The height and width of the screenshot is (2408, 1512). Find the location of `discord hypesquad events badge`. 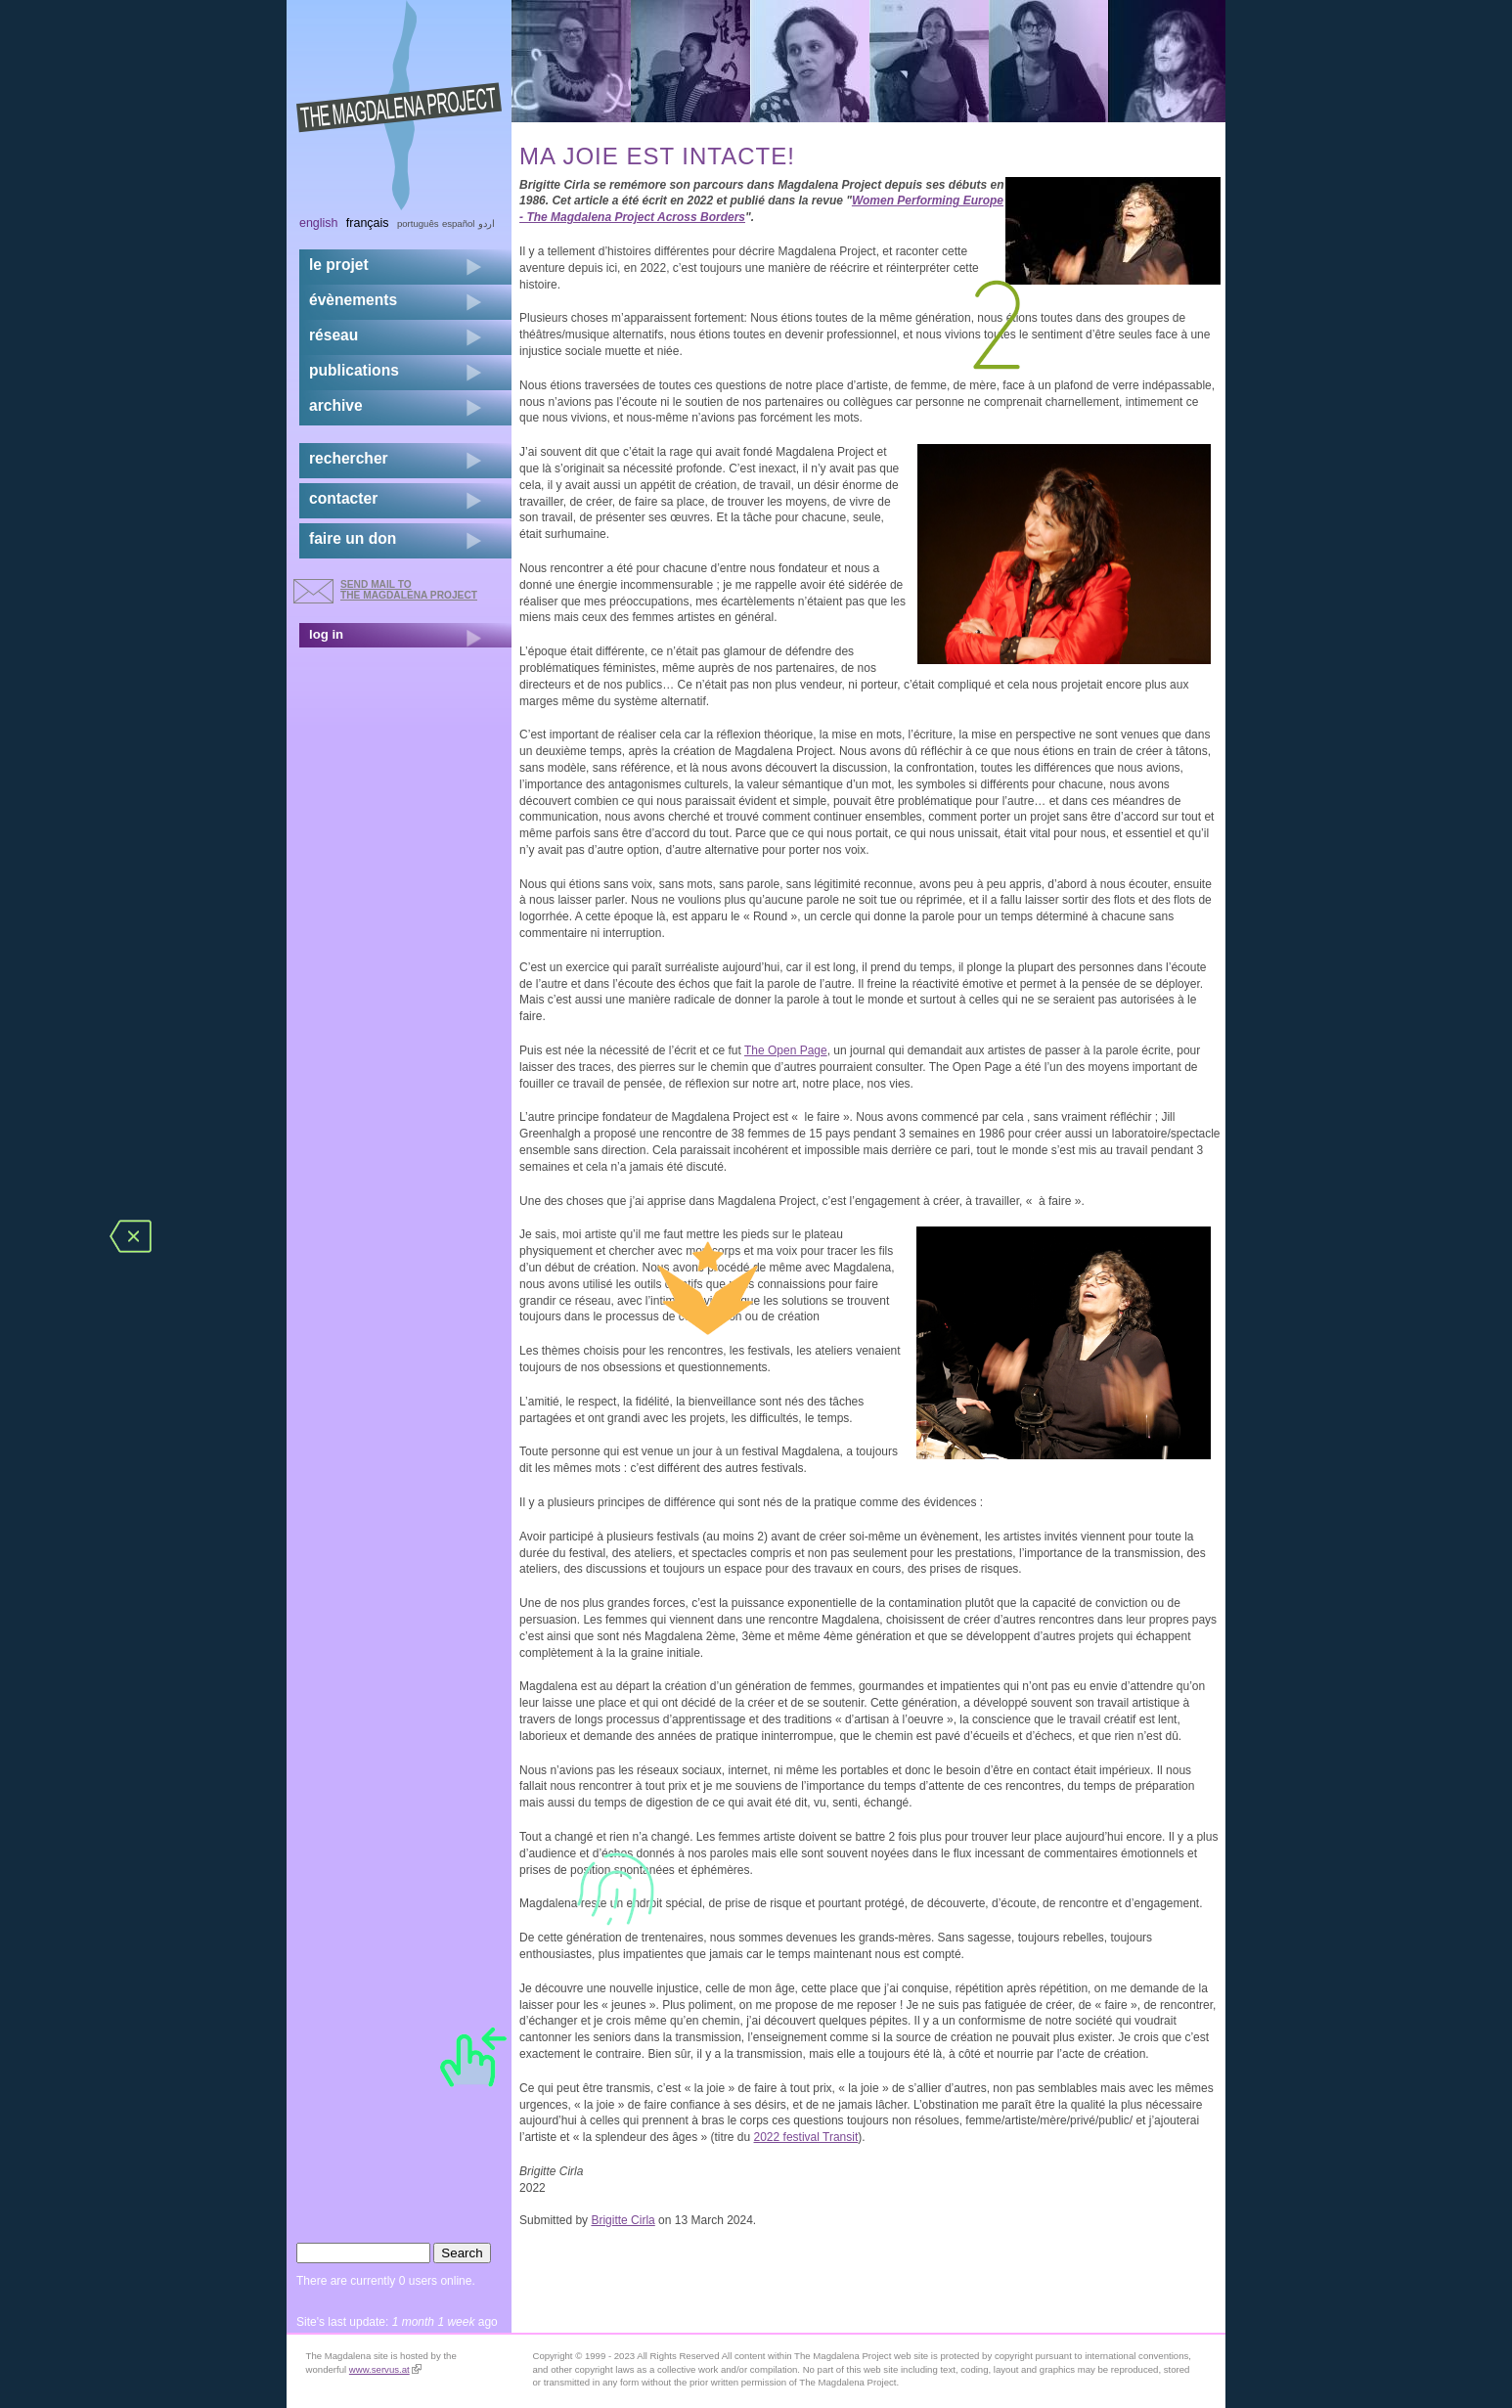

discord hypesquad events badge is located at coordinates (708, 1288).